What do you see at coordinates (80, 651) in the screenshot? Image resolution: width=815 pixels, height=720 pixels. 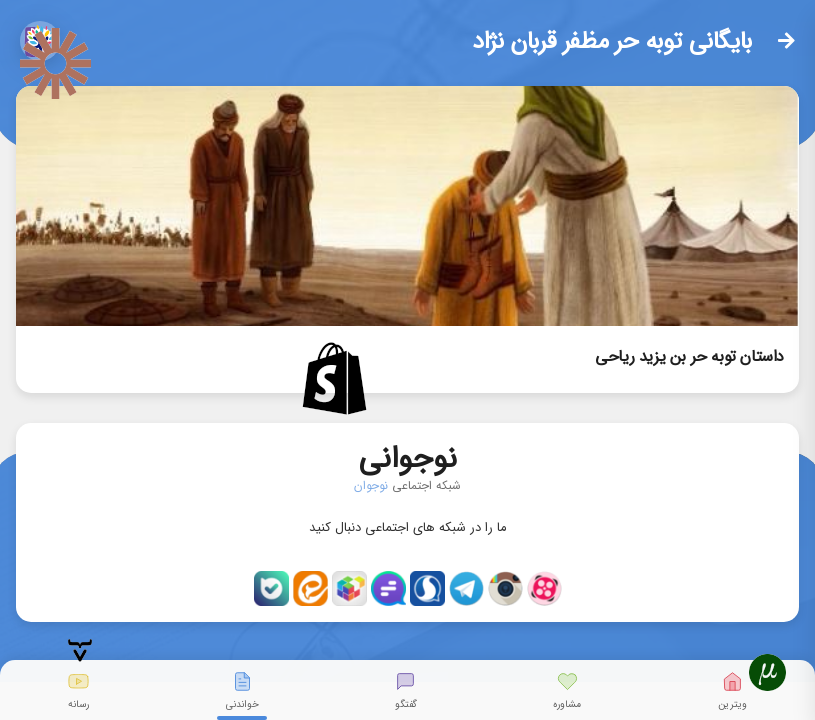 I see `vaadin framework logo` at bounding box center [80, 651].